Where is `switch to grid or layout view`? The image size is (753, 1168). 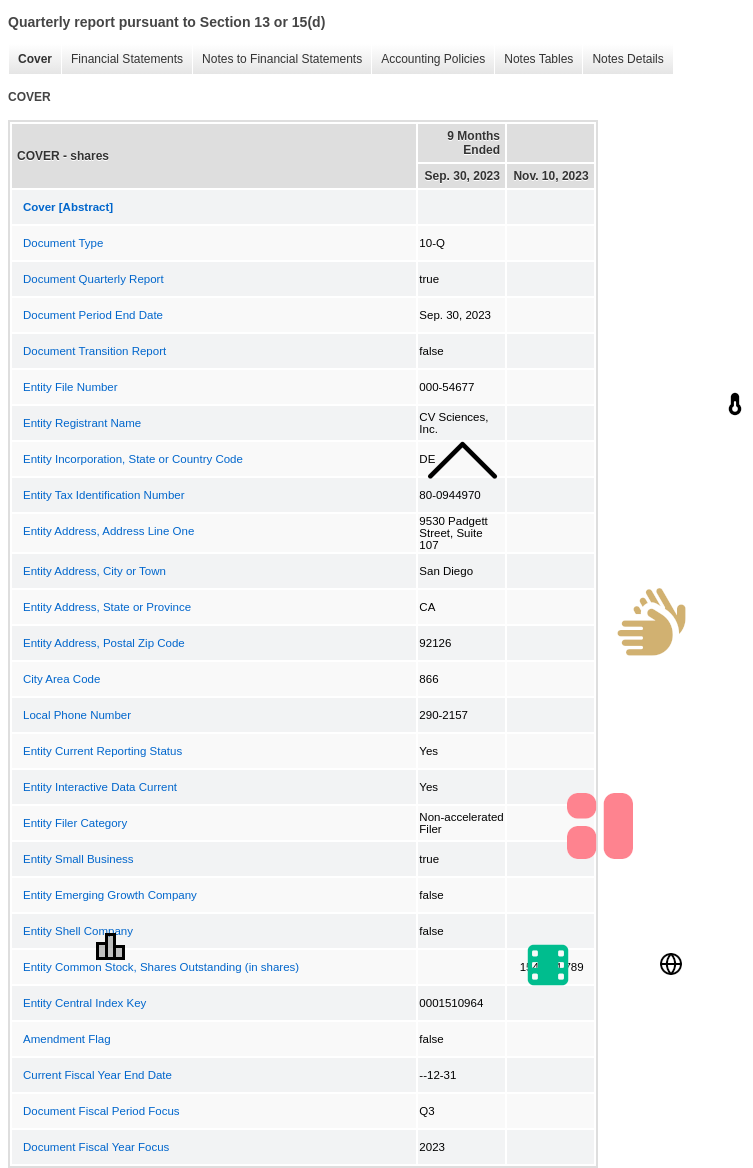 switch to grid or layout view is located at coordinates (600, 826).